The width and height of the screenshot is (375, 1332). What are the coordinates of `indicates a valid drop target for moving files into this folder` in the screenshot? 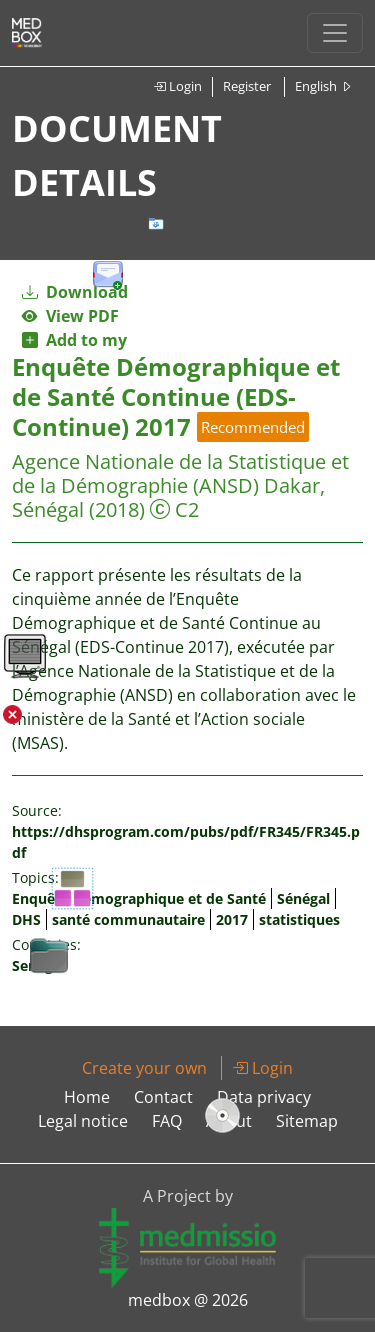 It's located at (49, 955).